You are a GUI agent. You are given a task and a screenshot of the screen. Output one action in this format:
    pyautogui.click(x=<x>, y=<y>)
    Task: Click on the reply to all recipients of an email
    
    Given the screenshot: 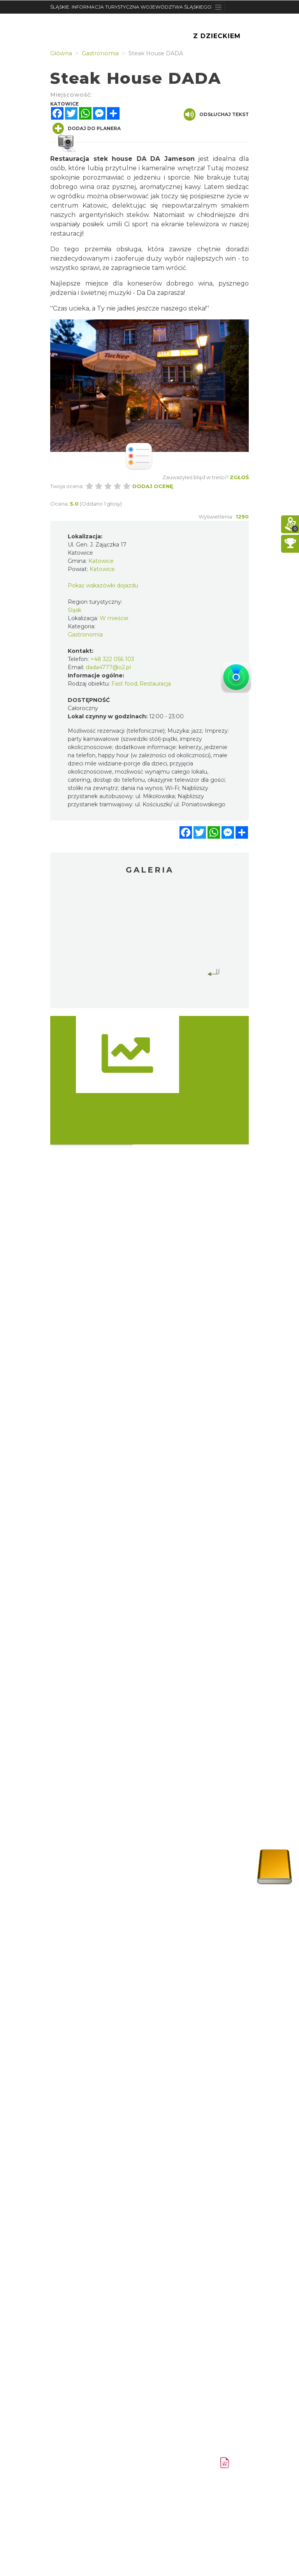 What is the action you would take?
    pyautogui.click(x=213, y=972)
    